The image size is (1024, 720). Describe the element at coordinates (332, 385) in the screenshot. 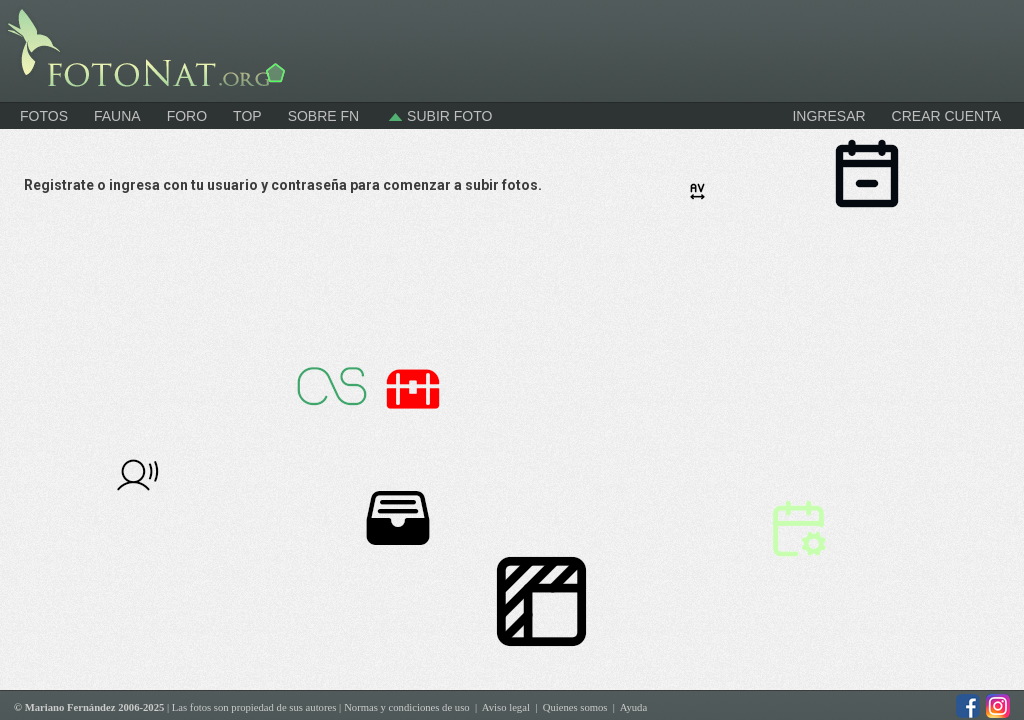

I see `connect to your Last.fm account` at that location.